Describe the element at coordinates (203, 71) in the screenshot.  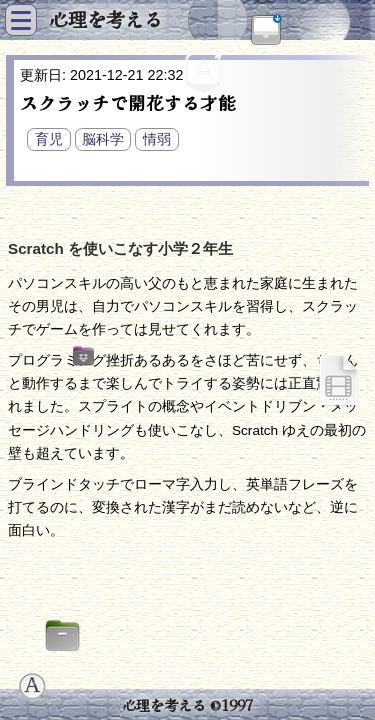
I see `keyboard battery status indicator` at that location.